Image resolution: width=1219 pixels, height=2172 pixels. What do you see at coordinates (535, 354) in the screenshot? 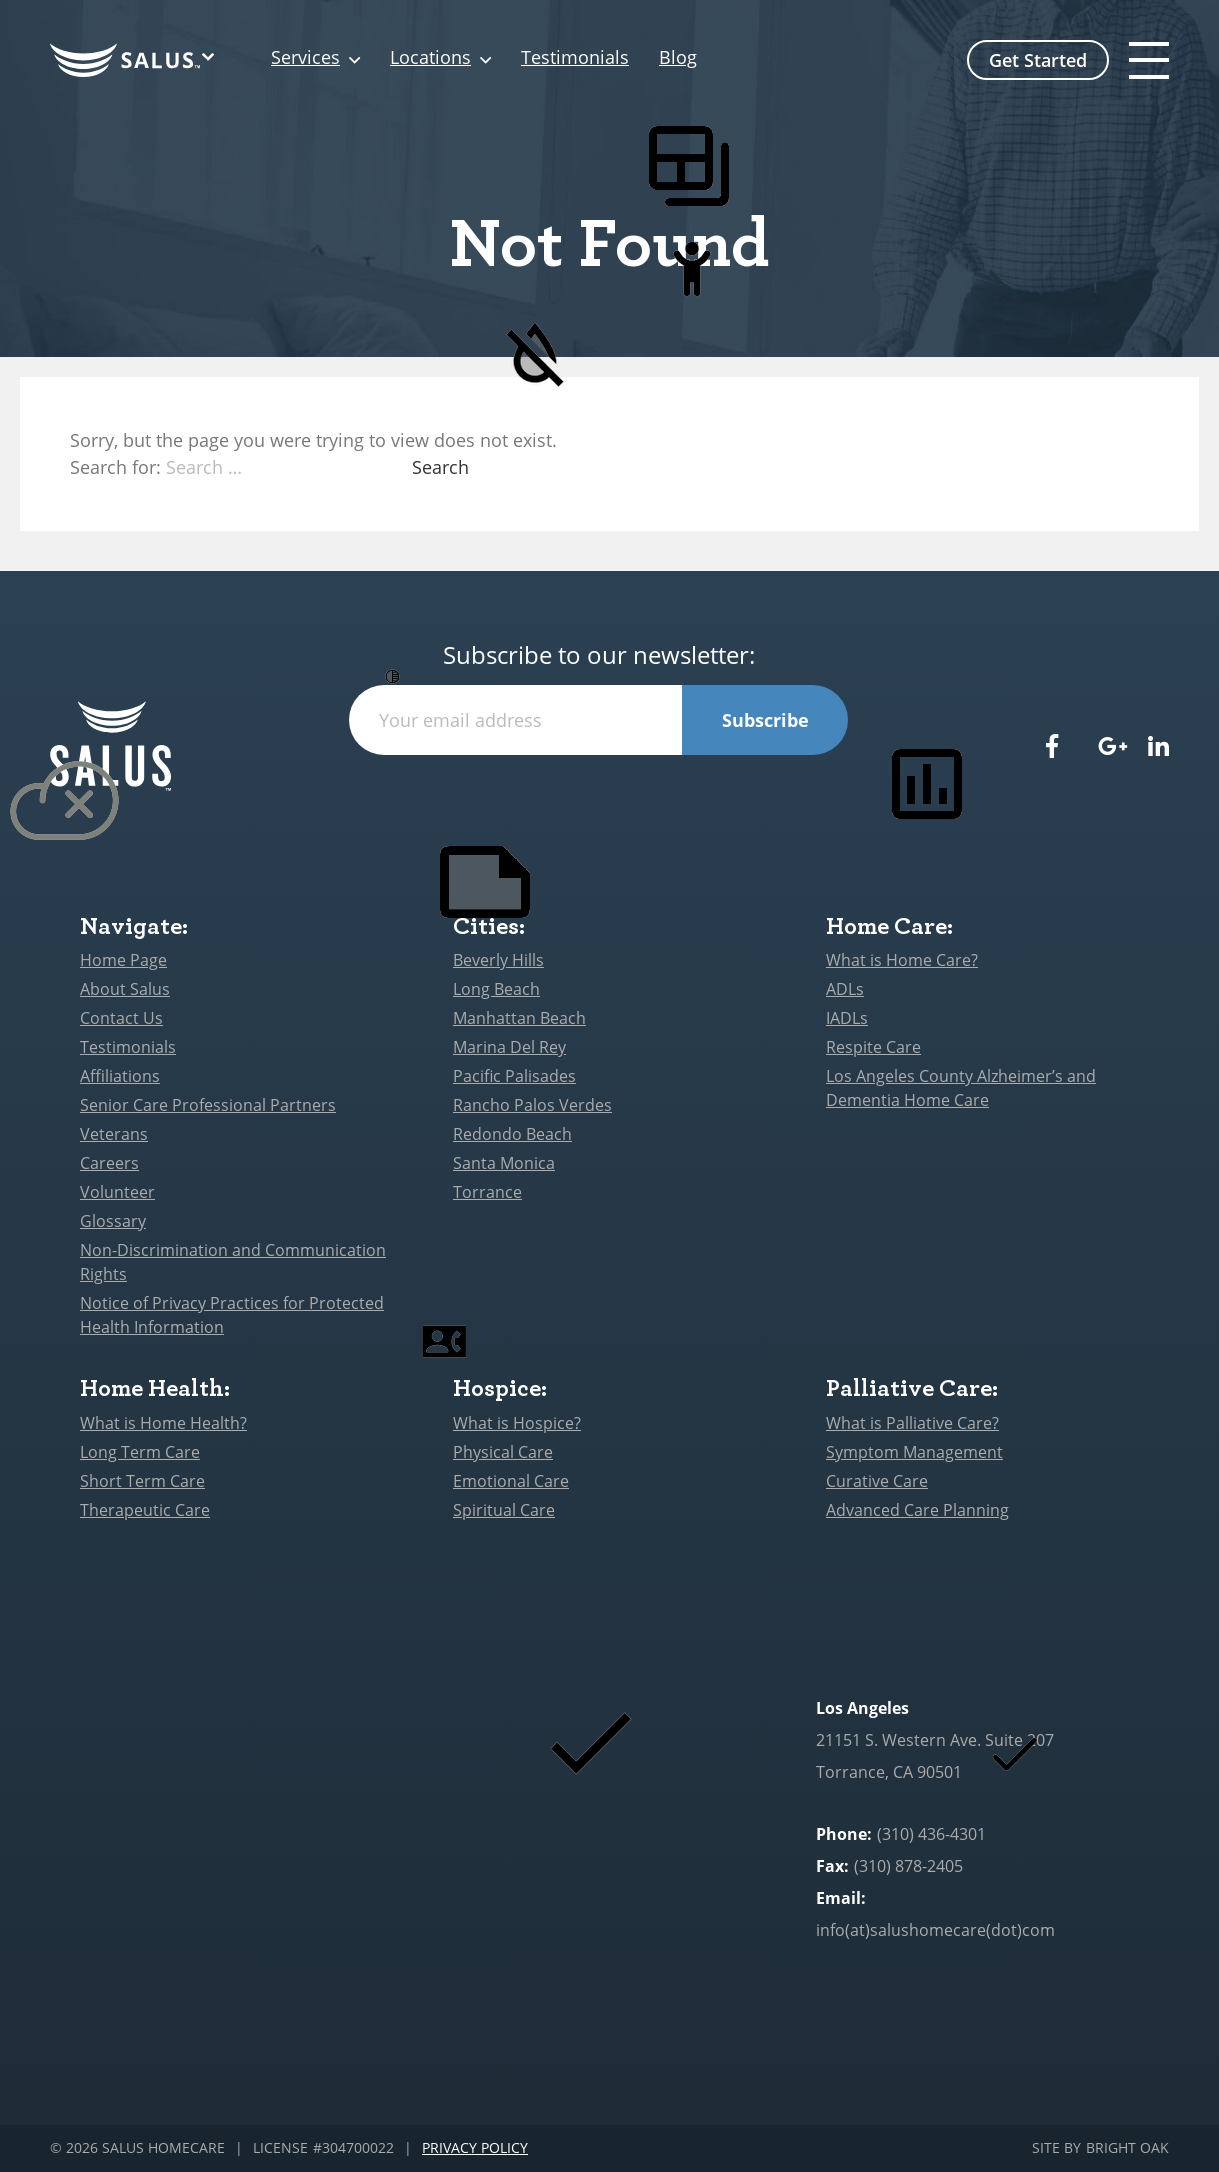
I see `reset text or fill color to default` at bounding box center [535, 354].